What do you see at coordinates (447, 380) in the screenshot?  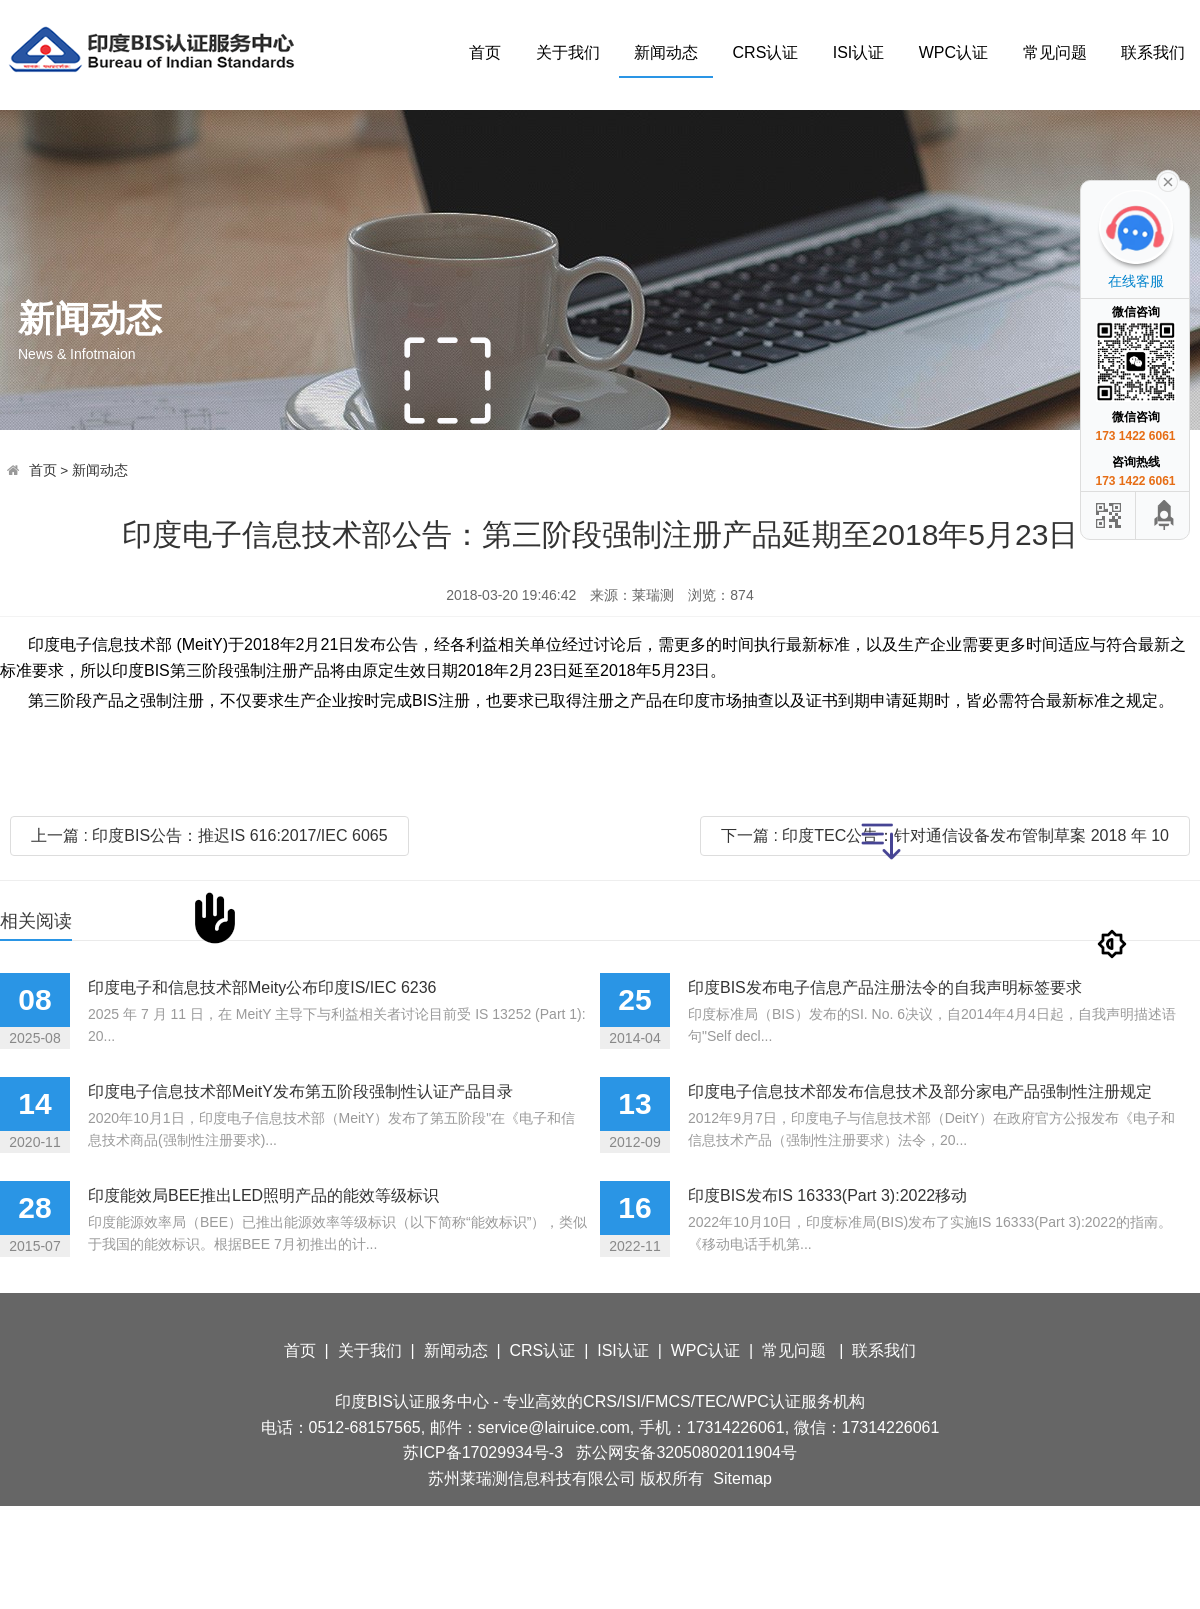 I see `select or highlight an area` at bounding box center [447, 380].